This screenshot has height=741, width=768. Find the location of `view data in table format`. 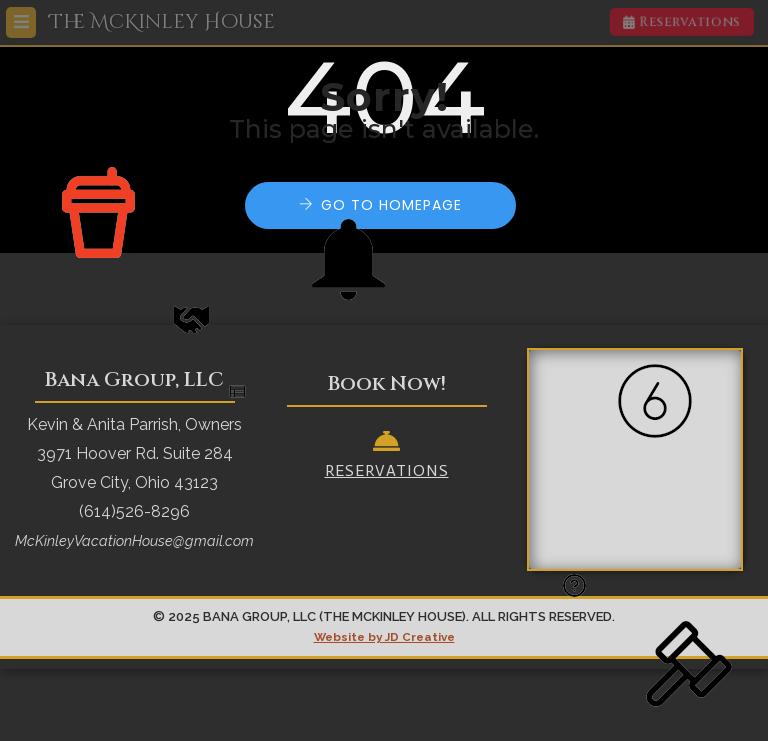

view data in table format is located at coordinates (237, 391).